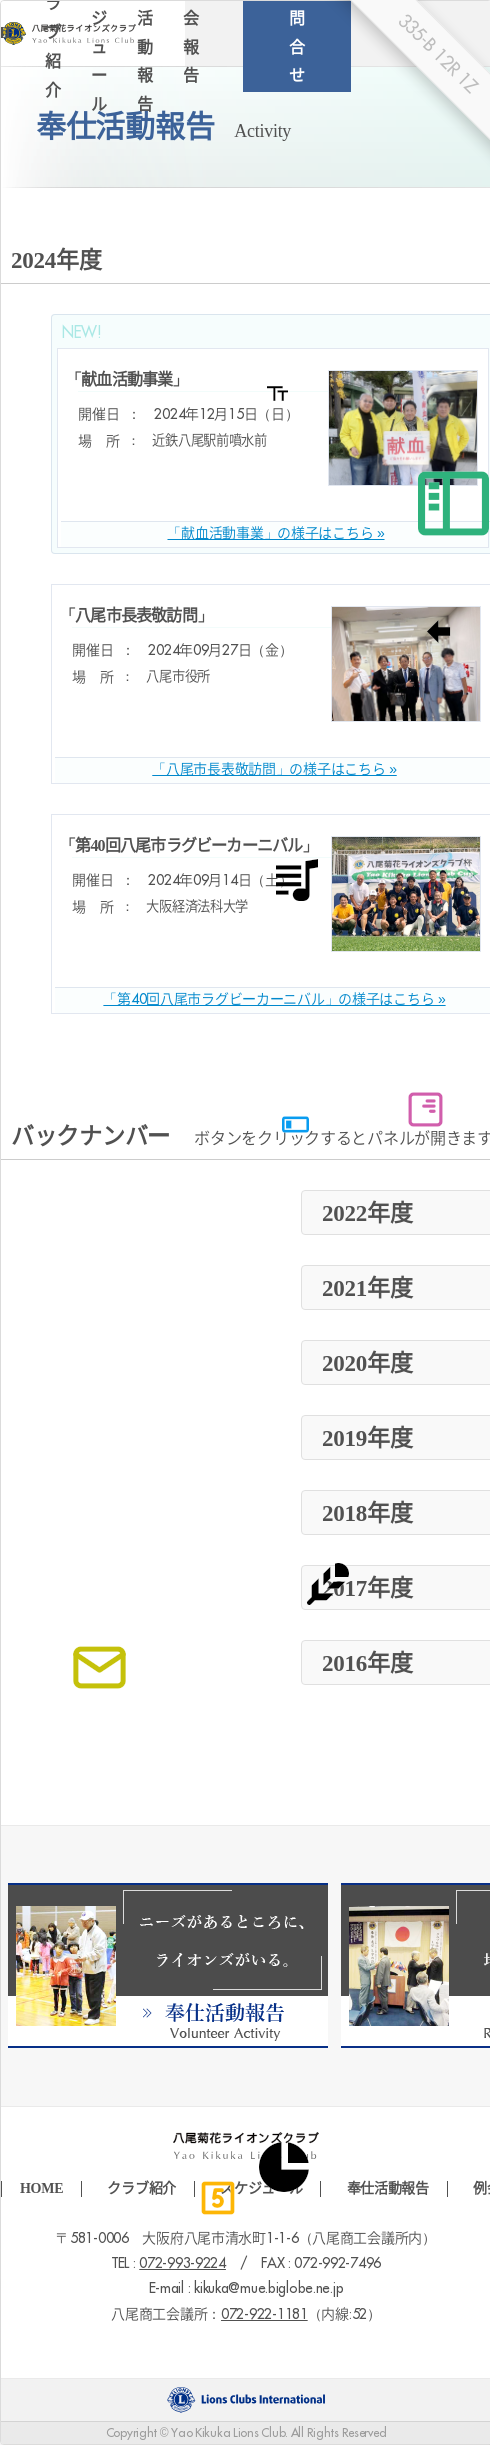  Describe the element at coordinates (453, 503) in the screenshot. I see `show sidebar navigation panel` at that location.